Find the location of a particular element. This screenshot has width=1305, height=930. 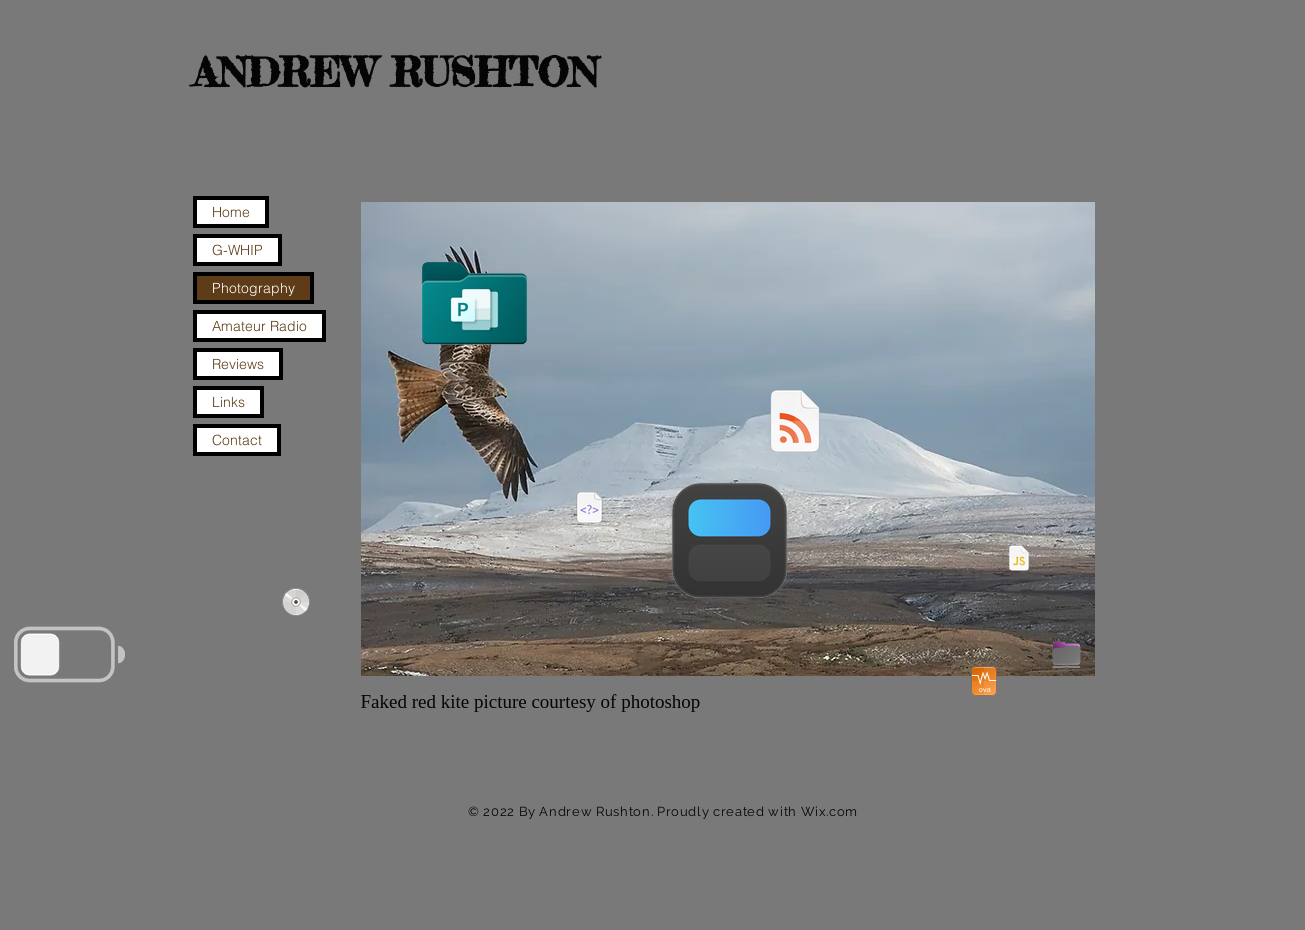

a javascript source code file is located at coordinates (1019, 558).